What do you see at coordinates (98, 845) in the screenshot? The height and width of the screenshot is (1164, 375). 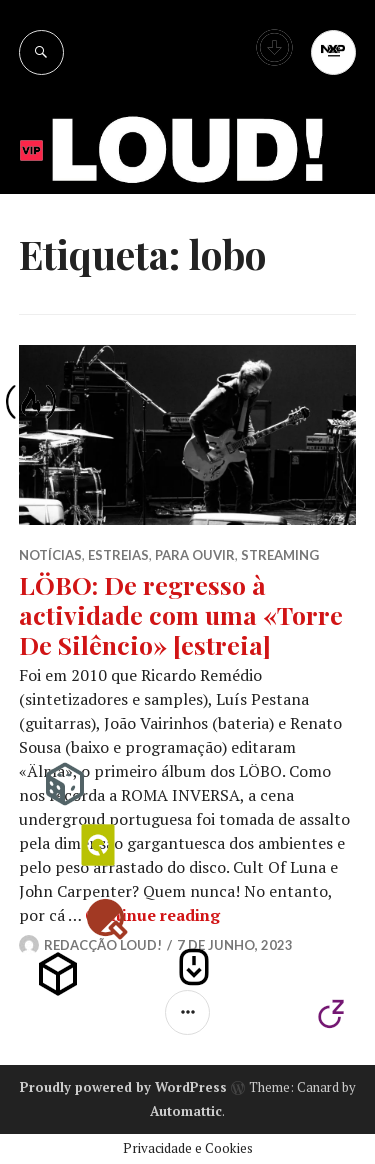 I see `restore device from backup` at bounding box center [98, 845].